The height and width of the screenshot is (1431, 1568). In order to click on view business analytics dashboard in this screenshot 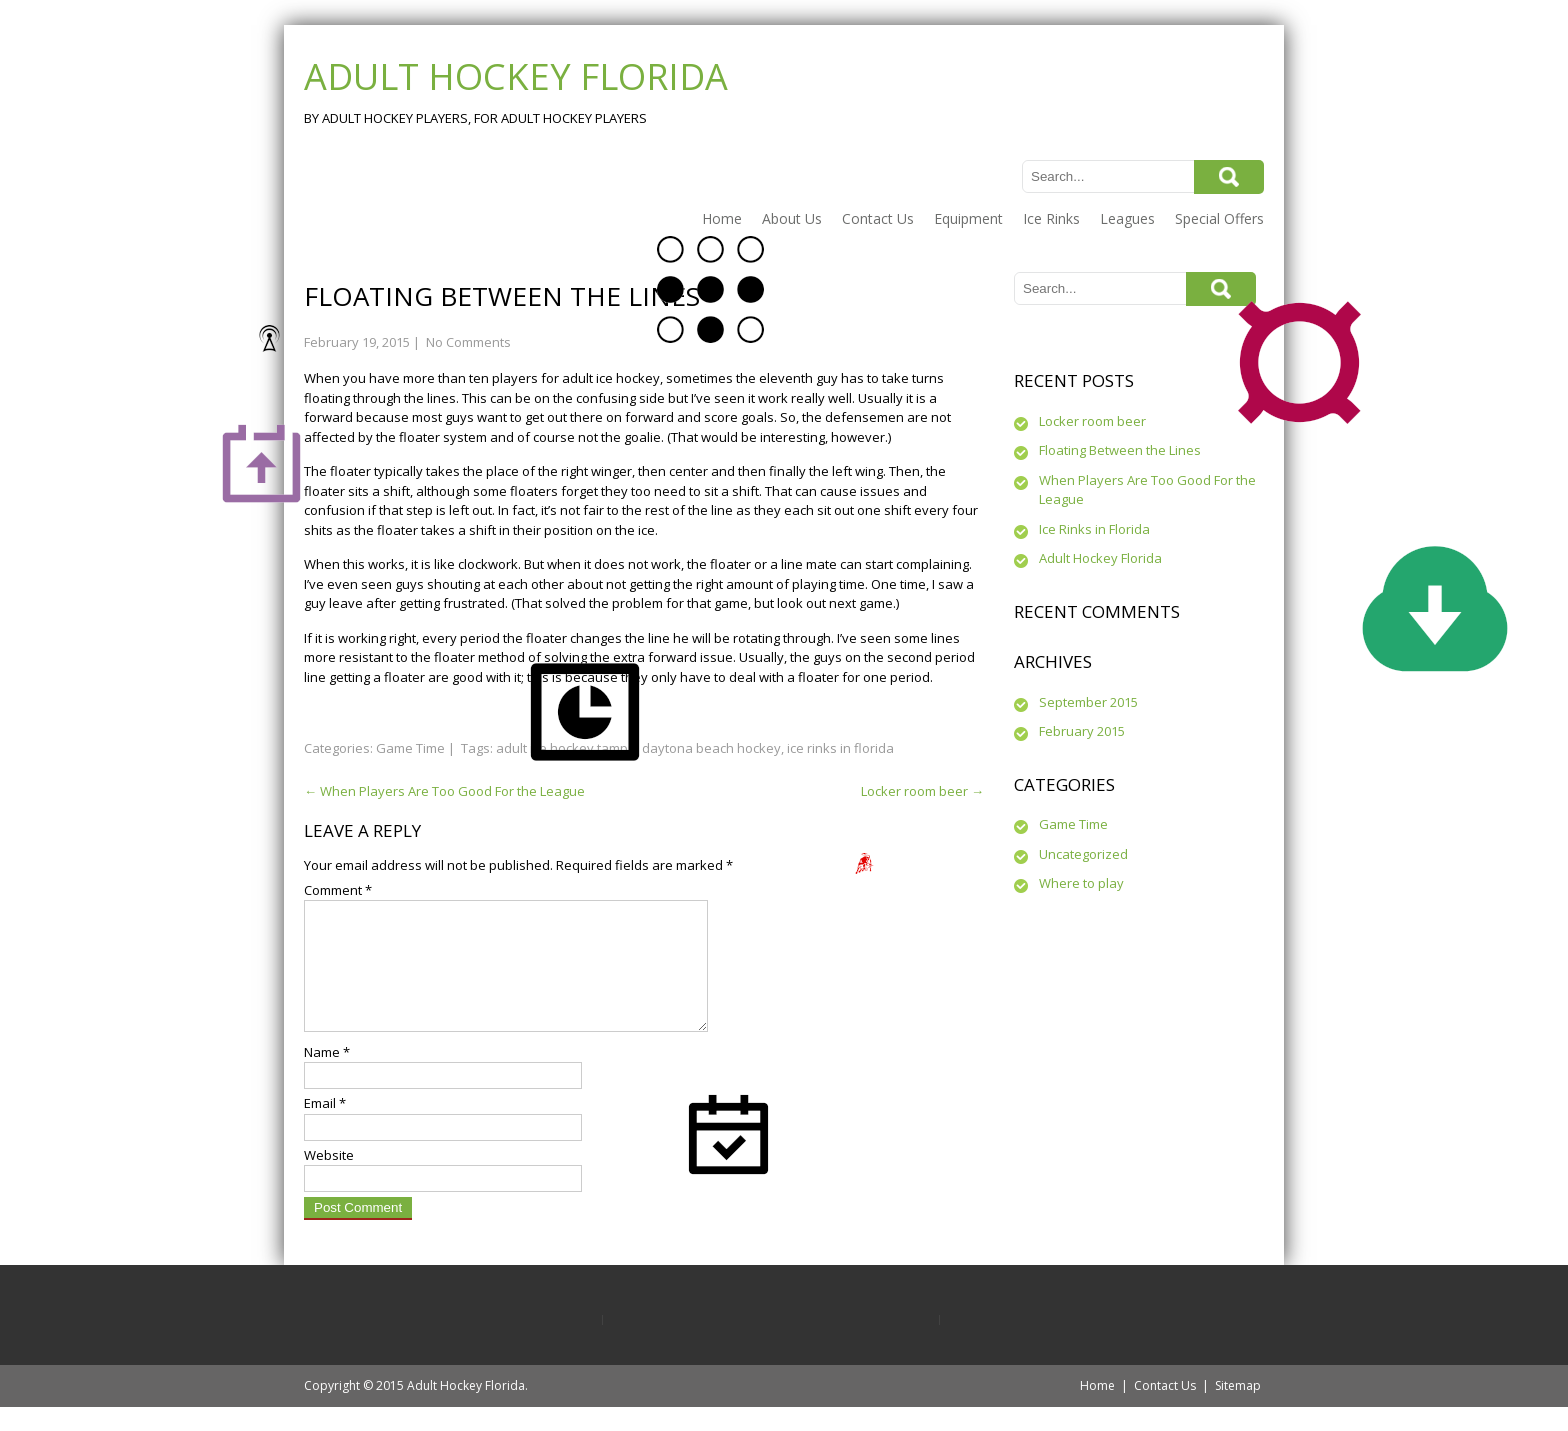, I will do `click(585, 712)`.